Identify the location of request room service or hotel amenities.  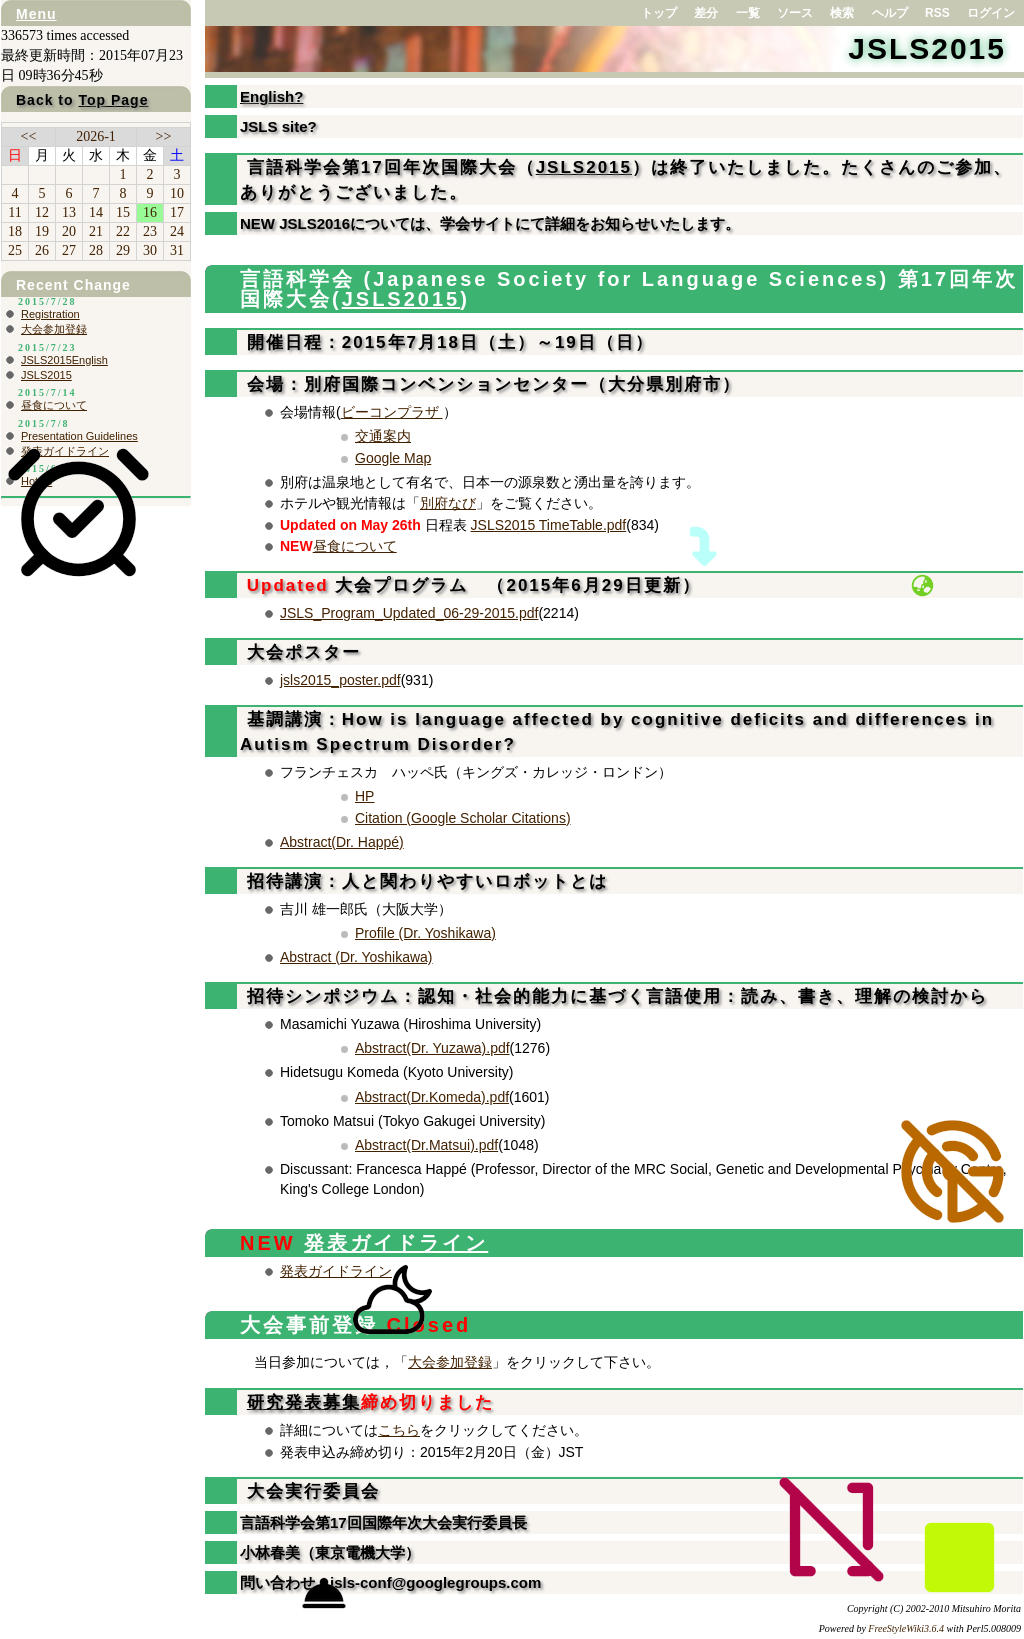
(324, 1593).